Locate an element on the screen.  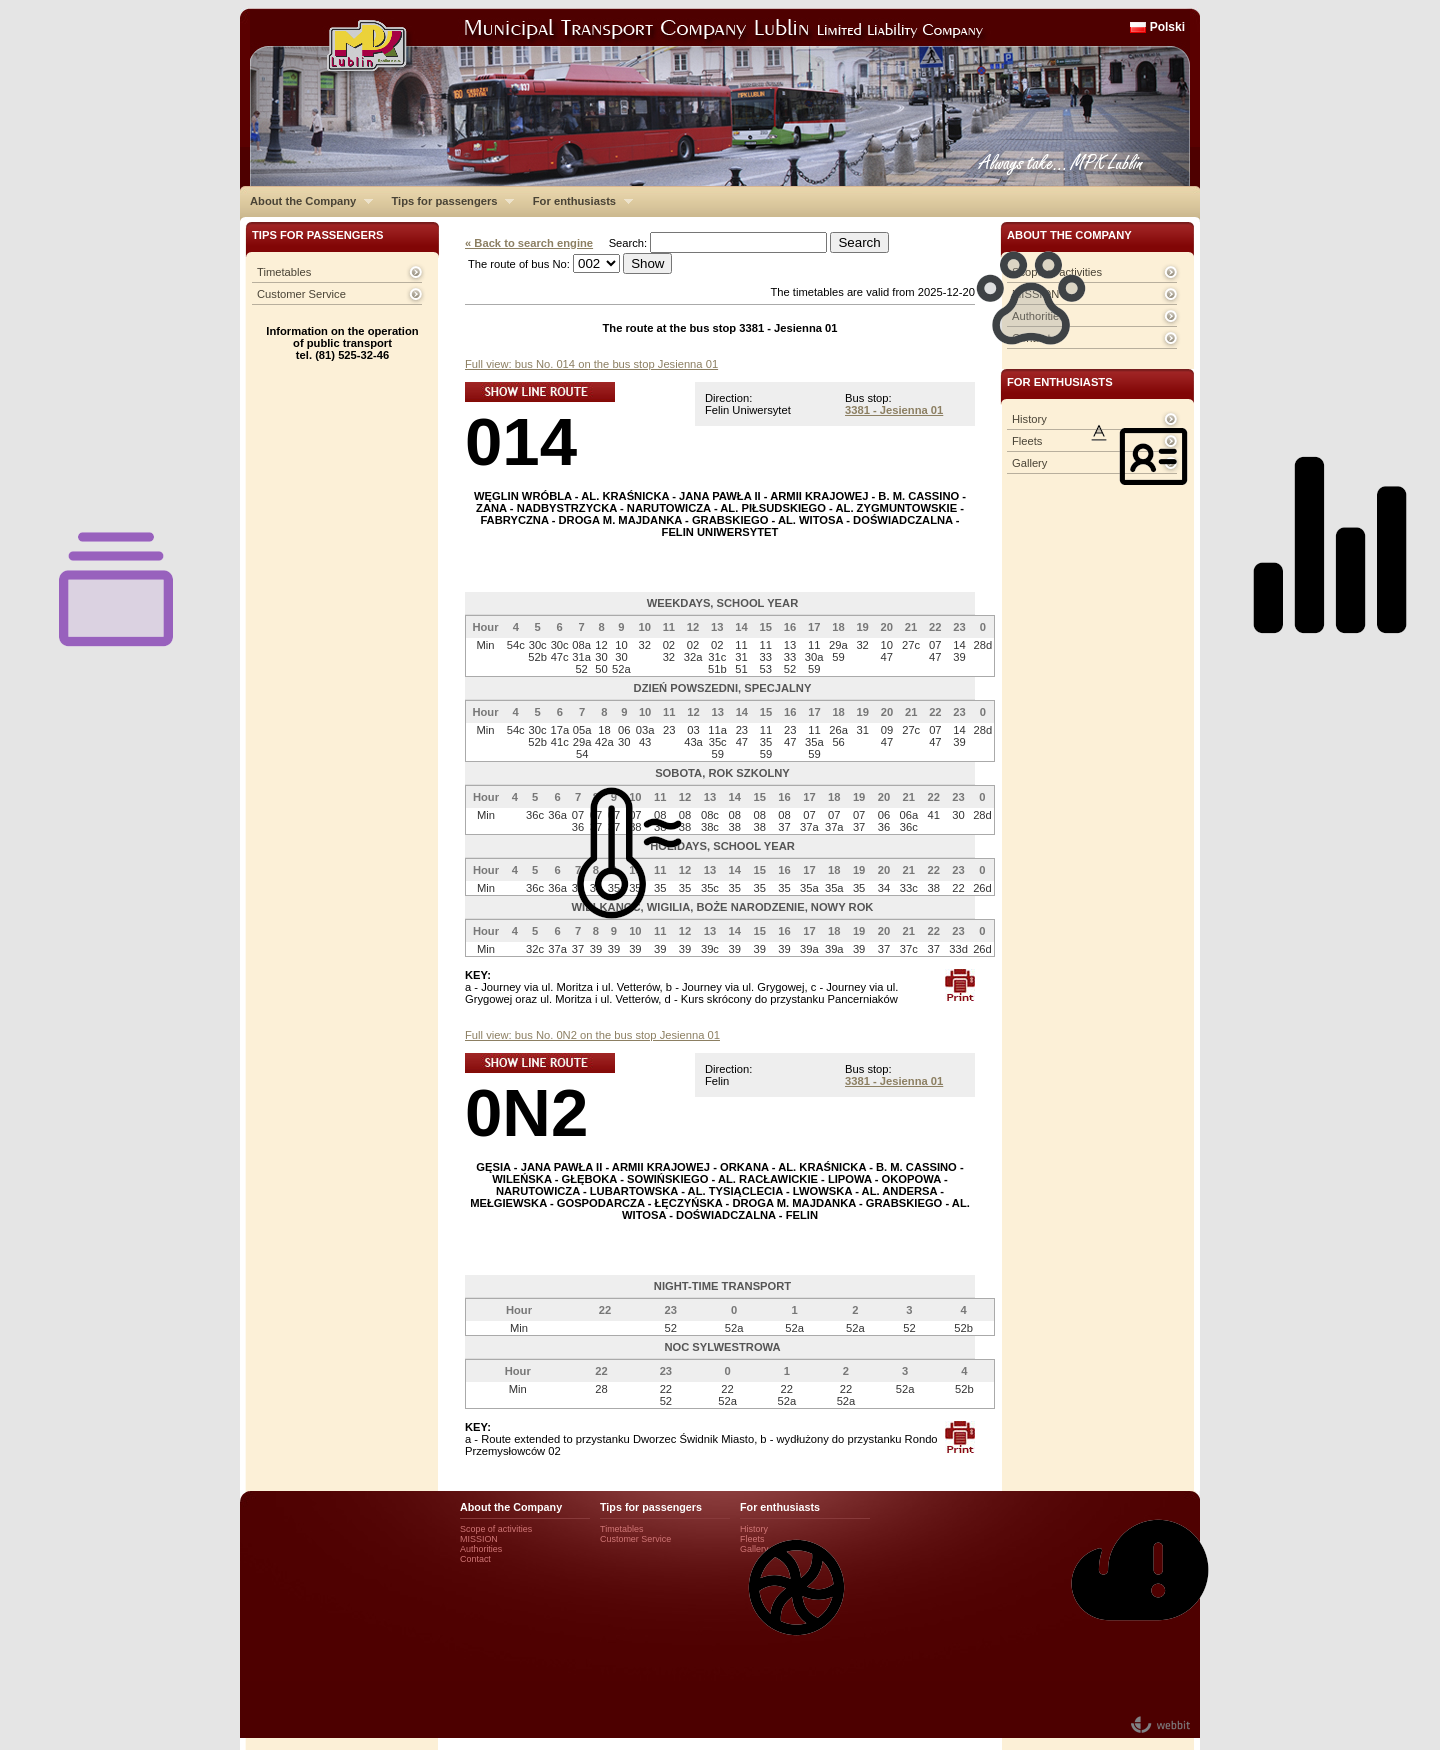
view profile or account information is located at coordinates (1153, 456).